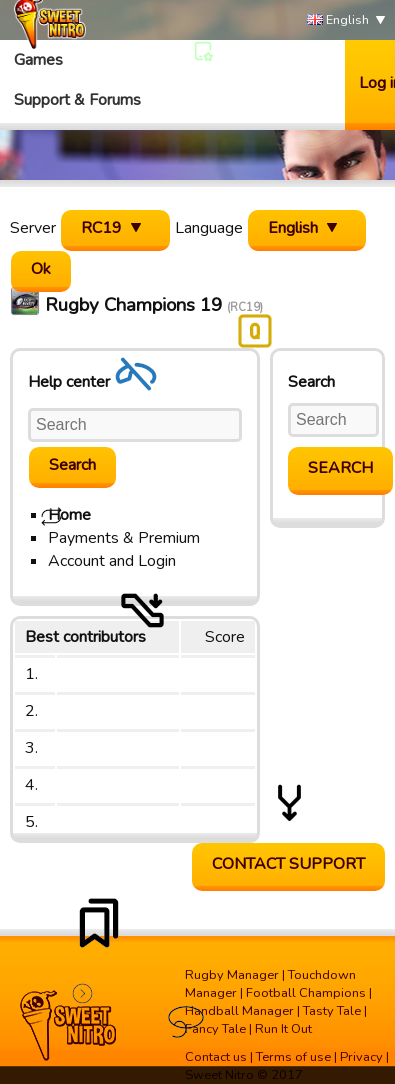  I want to click on represents the letter Q in a keyboard or text input, so click(255, 331).